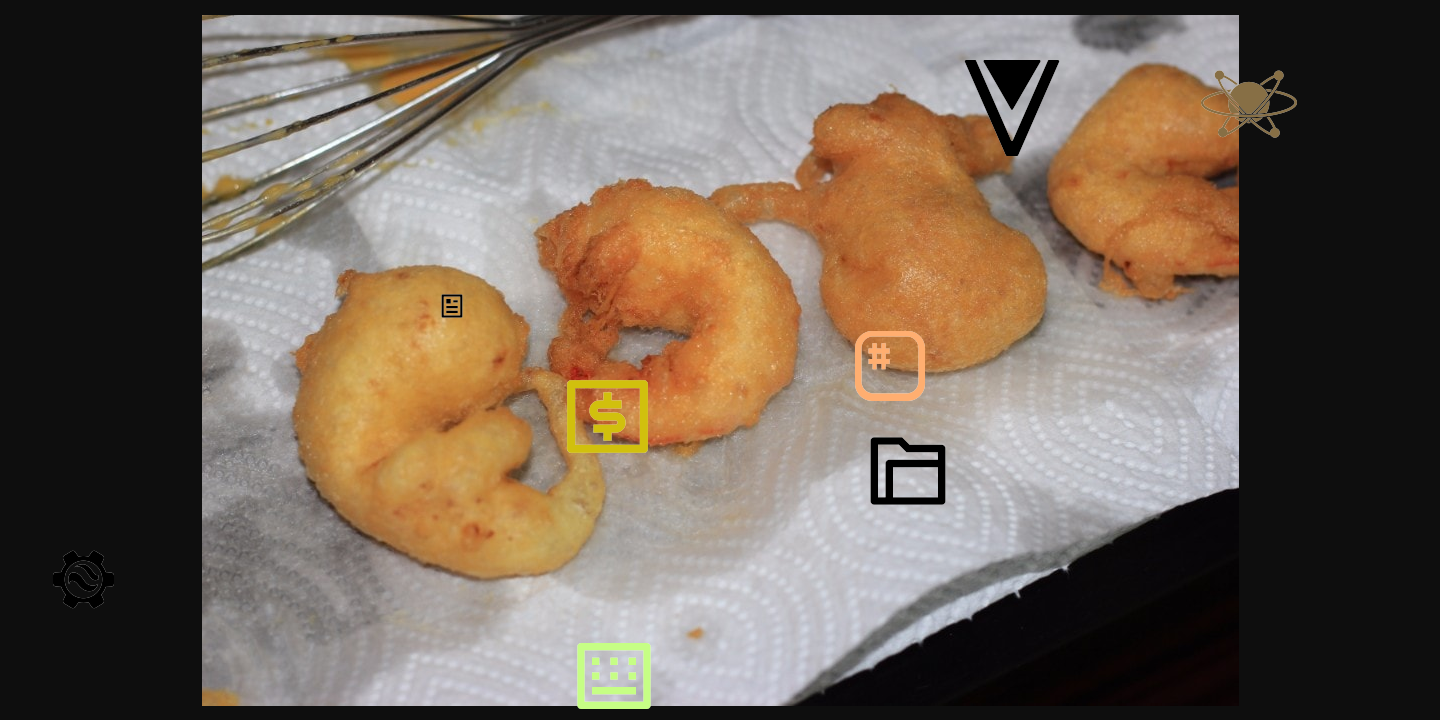  Describe the element at coordinates (83, 579) in the screenshot. I see `open Google Earth Engine` at that location.